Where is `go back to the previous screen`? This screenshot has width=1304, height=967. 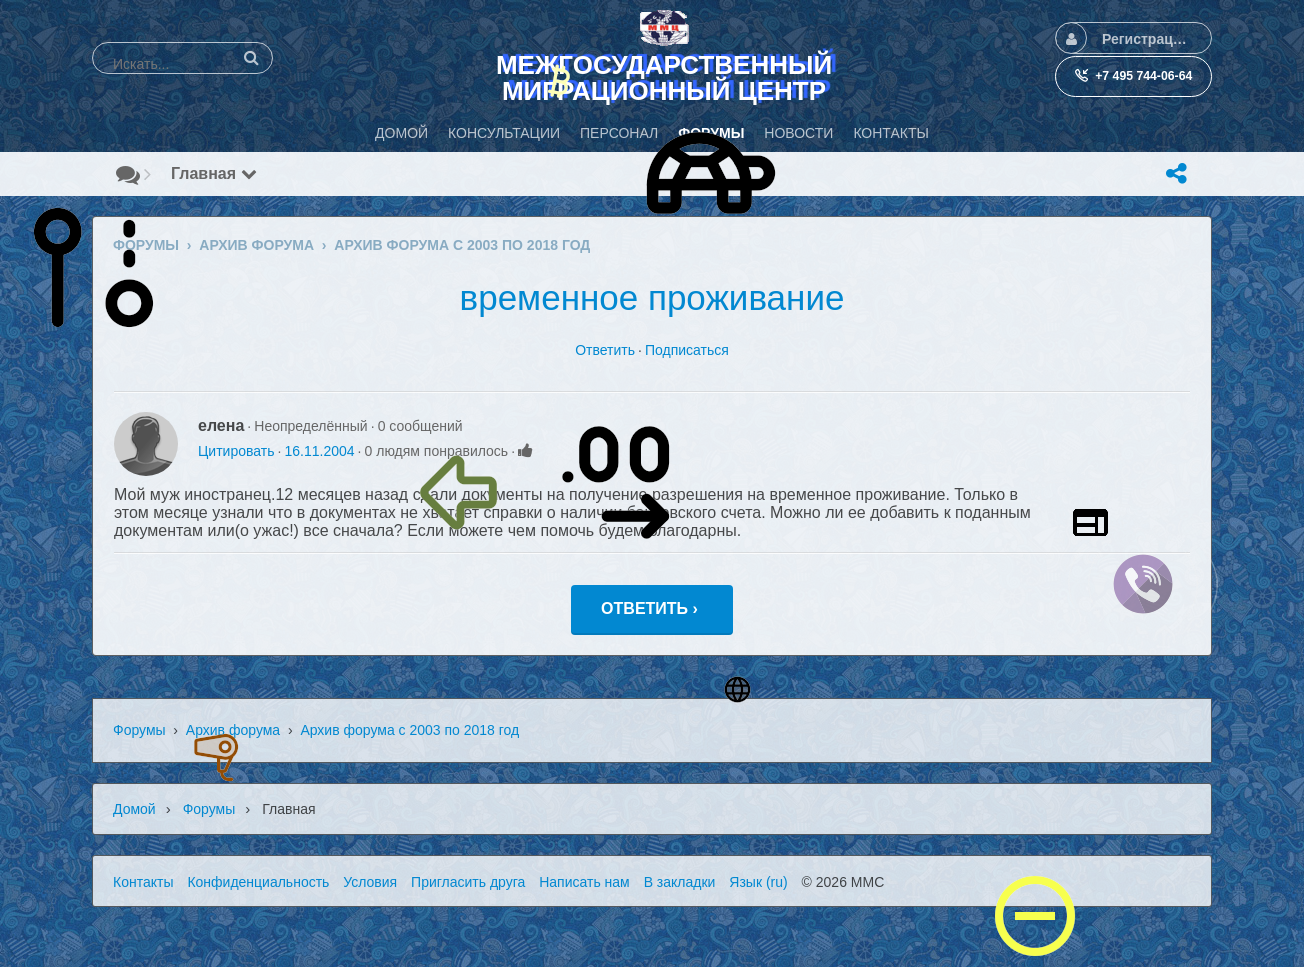
go back to the previous screen is located at coordinates (460, 492).